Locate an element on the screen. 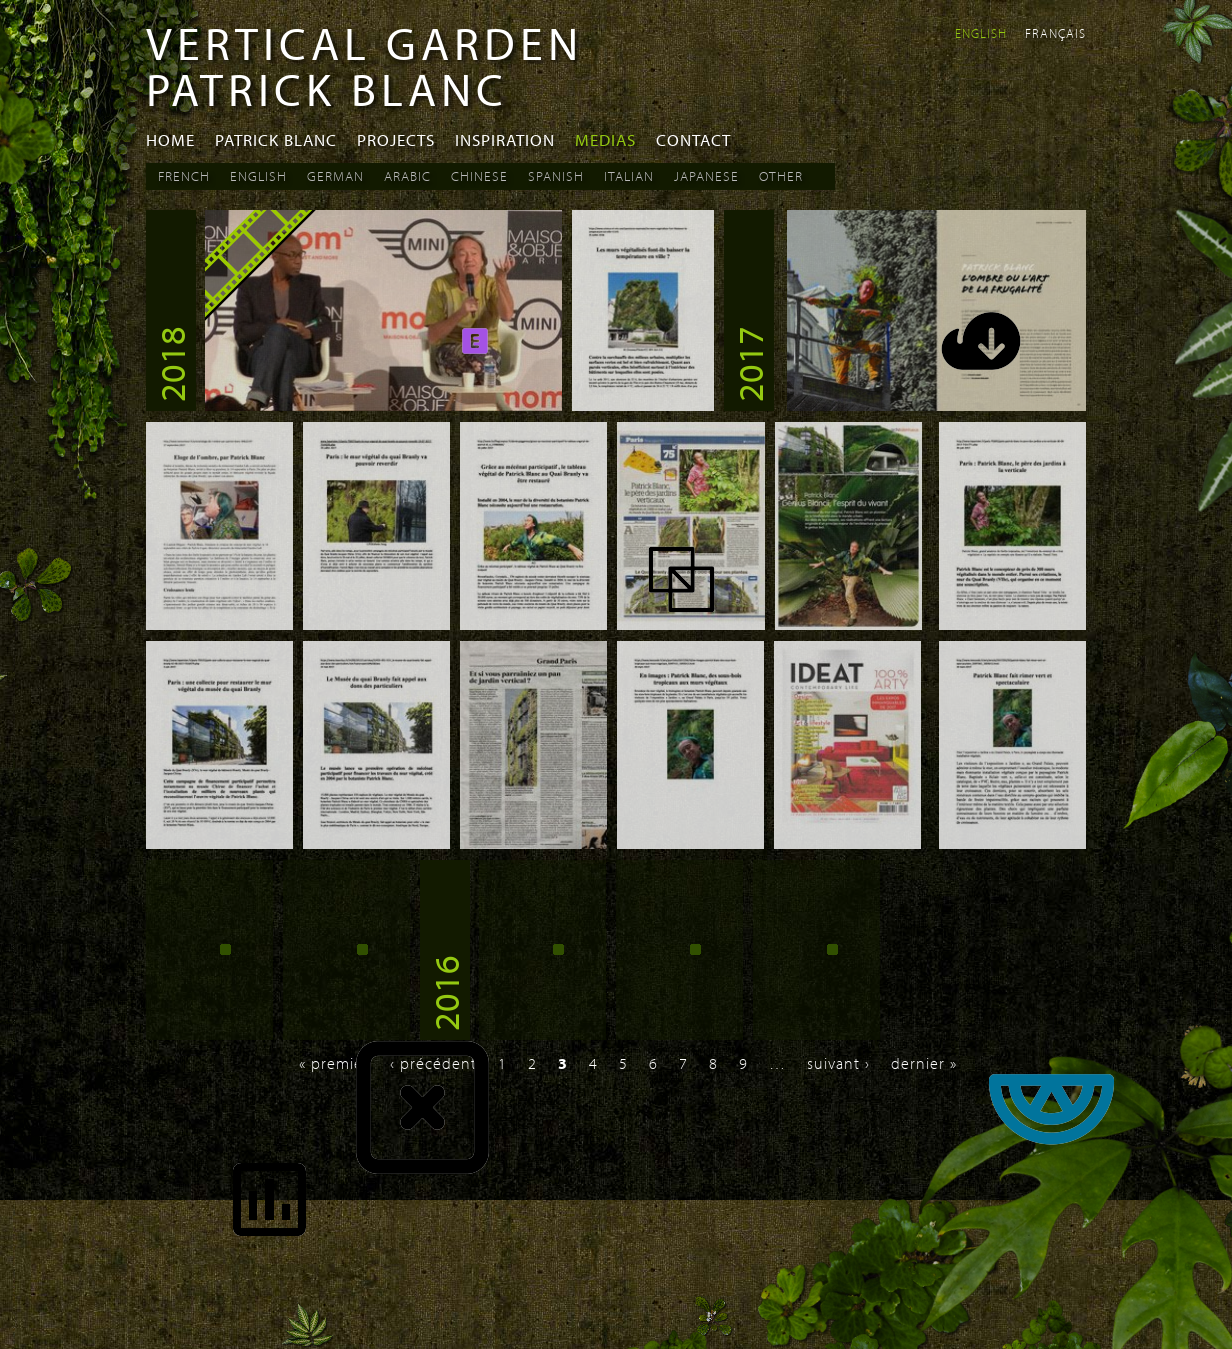 The image size is (1232, 1349). view poll results is located at coordinates (269, 1199).